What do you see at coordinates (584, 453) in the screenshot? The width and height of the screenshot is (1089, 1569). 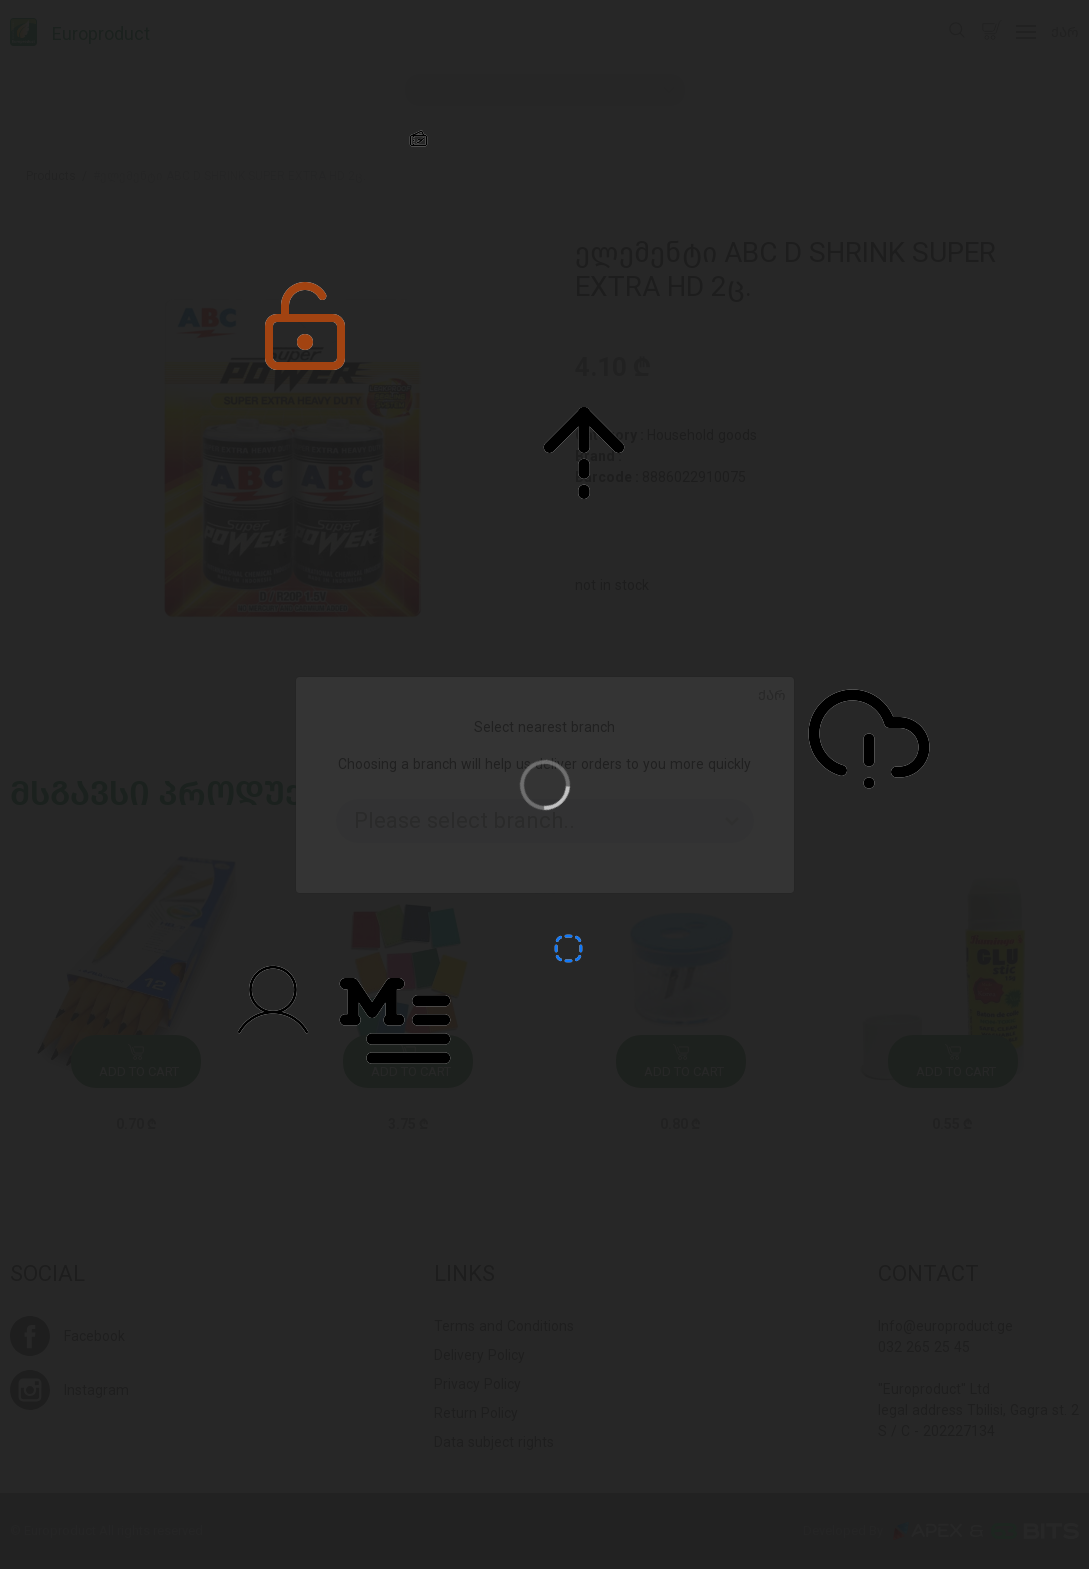 I see `upload in progress or pending` at bounding box center [584, 453].